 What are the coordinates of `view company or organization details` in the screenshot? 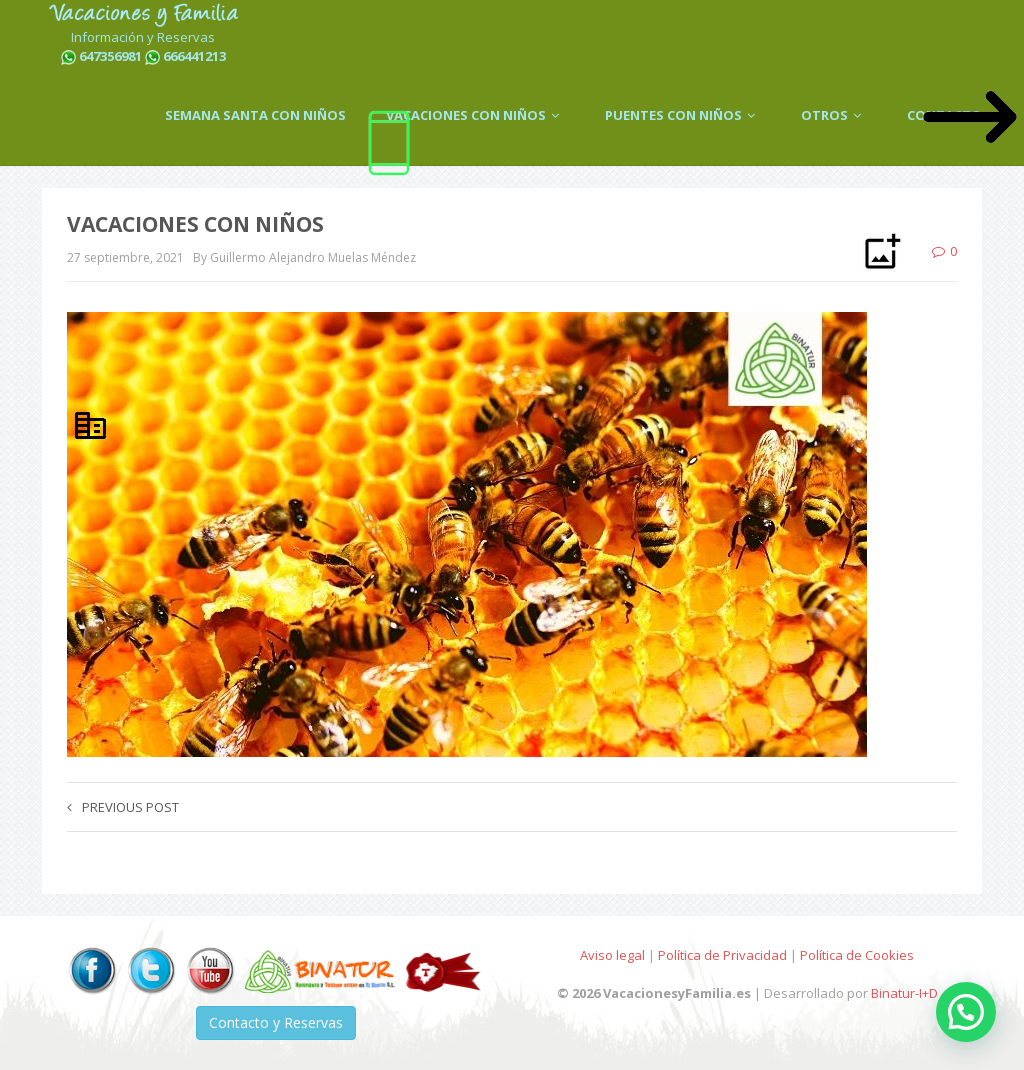 It's located at (90, 425).